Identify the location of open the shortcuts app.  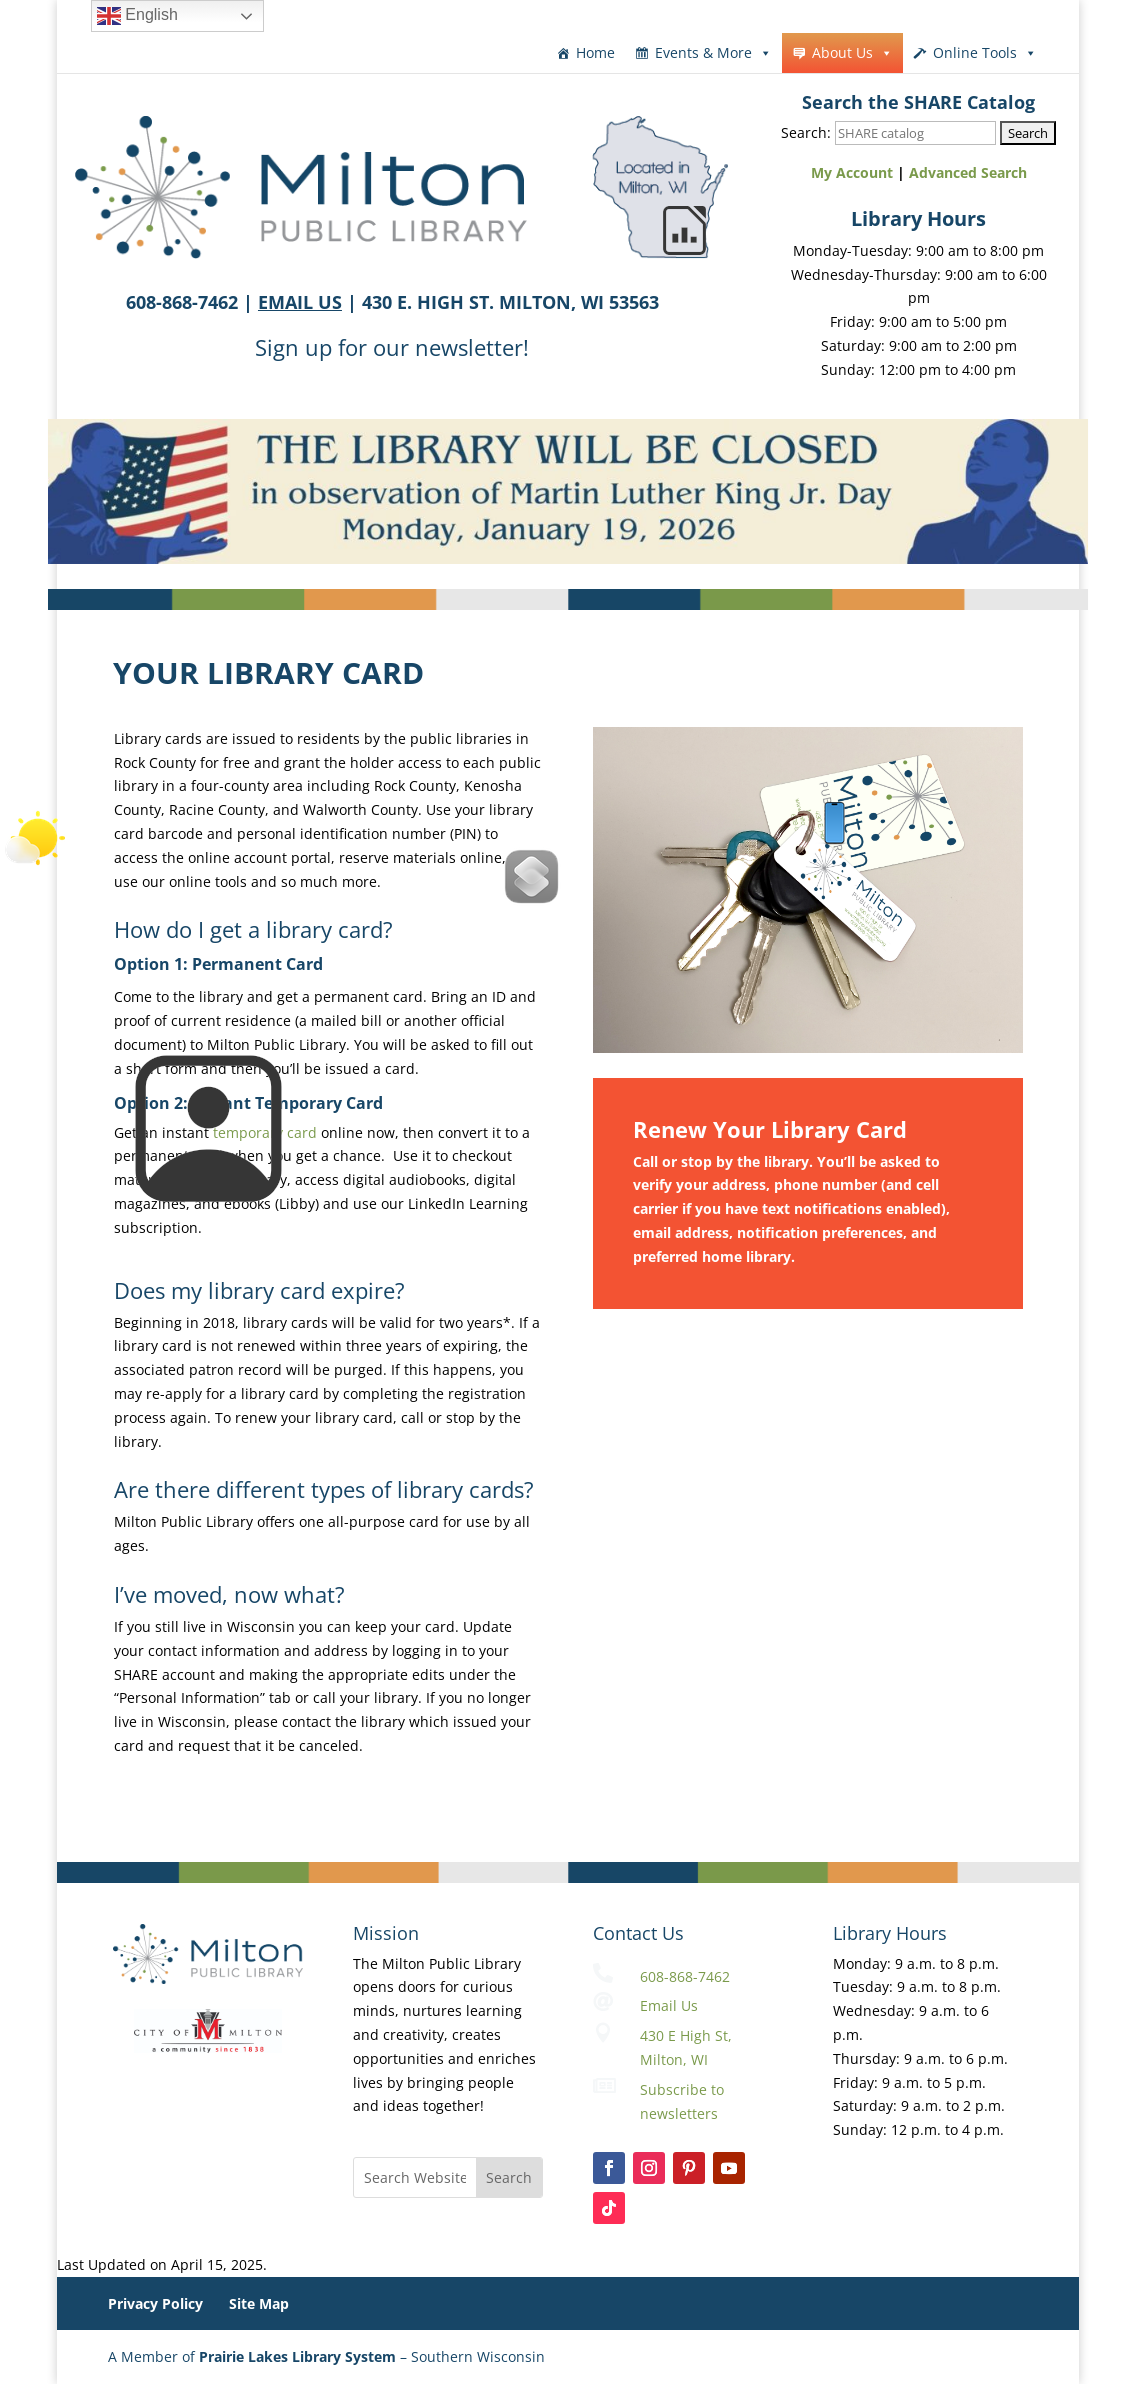
(531, 876).